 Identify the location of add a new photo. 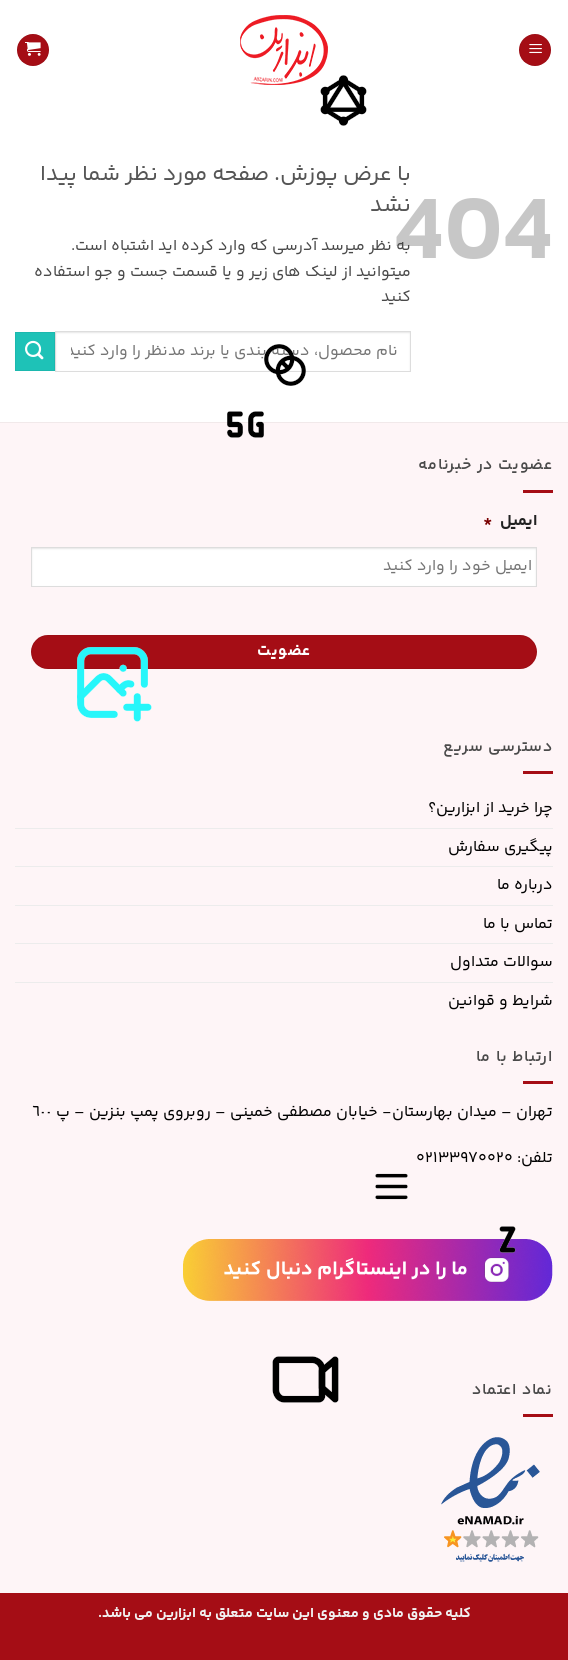
(112, 682).